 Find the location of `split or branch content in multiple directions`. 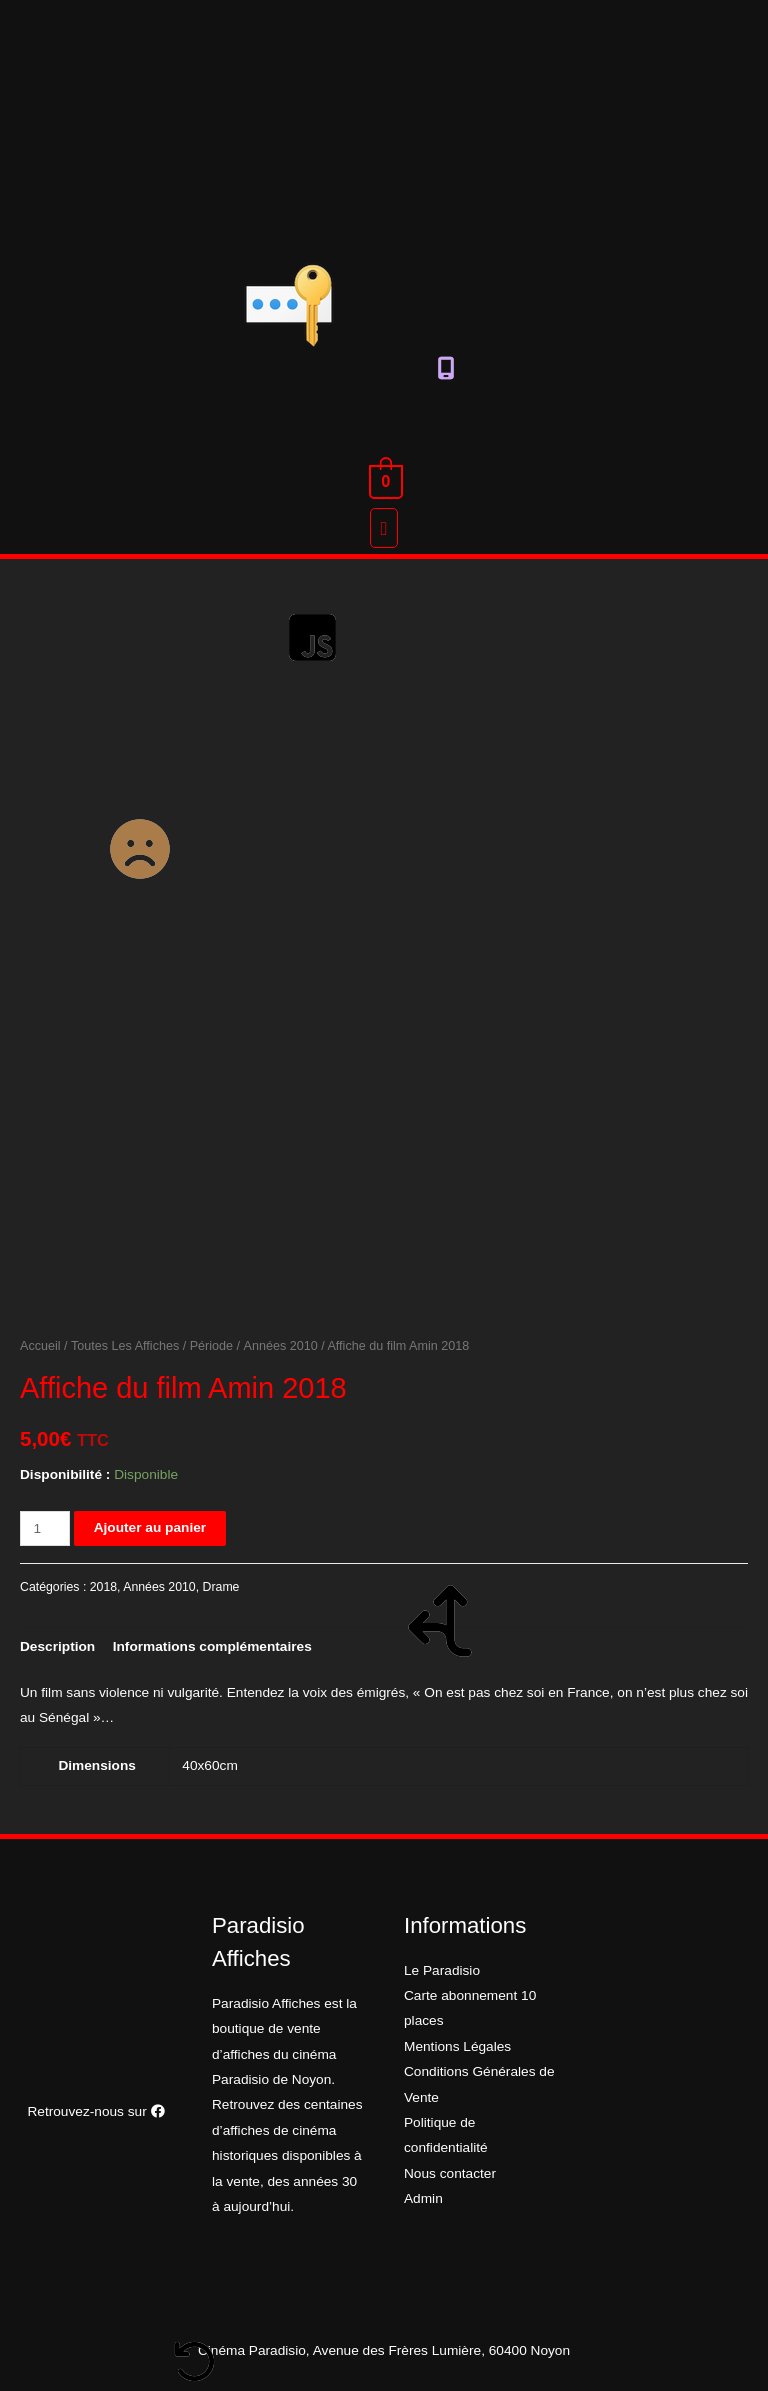

split or branch content in multiple directions is located at coordinates (442, 1623).